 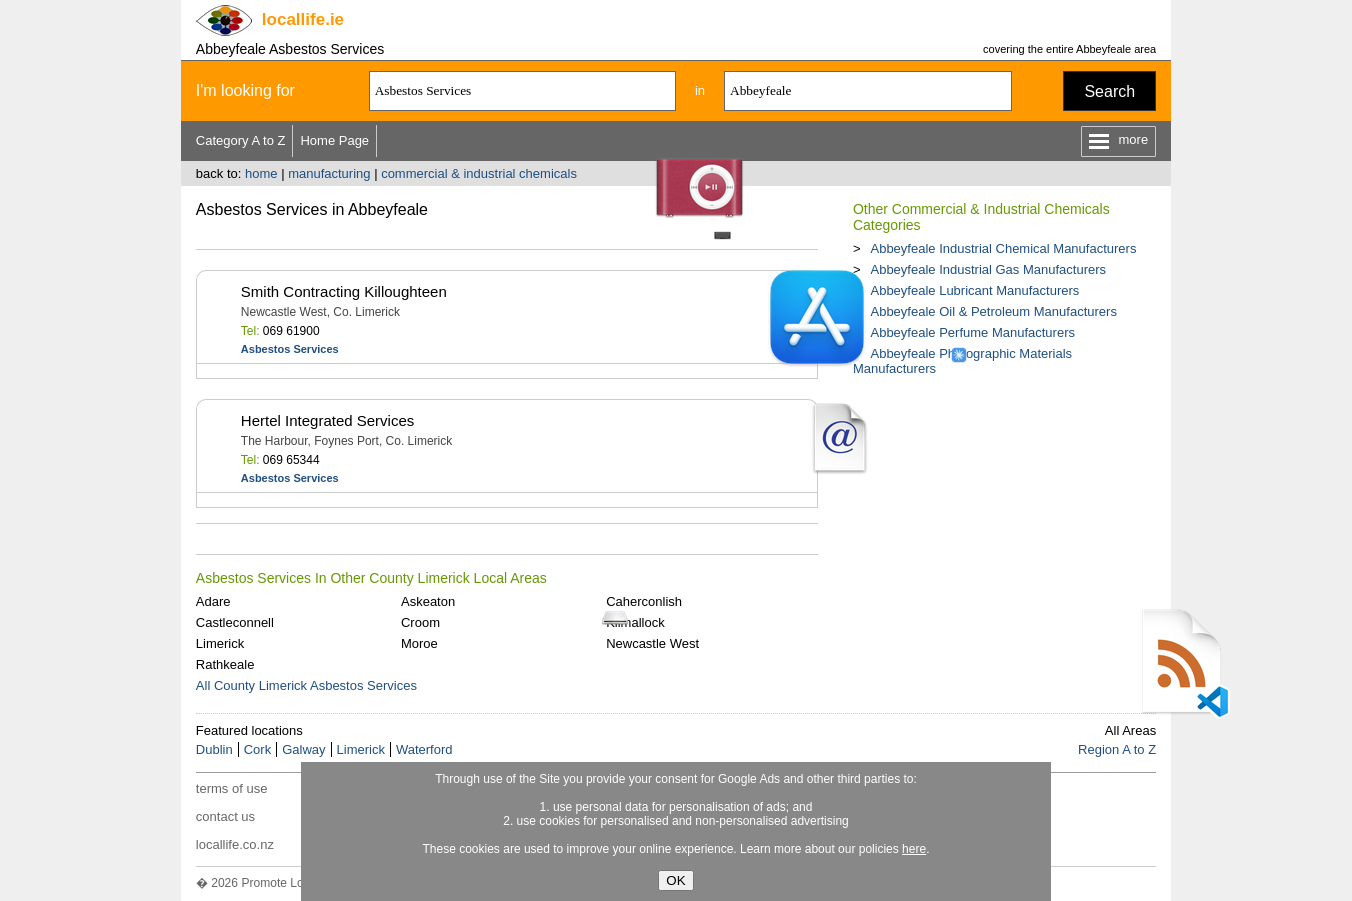 I want to click on indicates a connected iPod shuffle device, so click(x=699, y=171).